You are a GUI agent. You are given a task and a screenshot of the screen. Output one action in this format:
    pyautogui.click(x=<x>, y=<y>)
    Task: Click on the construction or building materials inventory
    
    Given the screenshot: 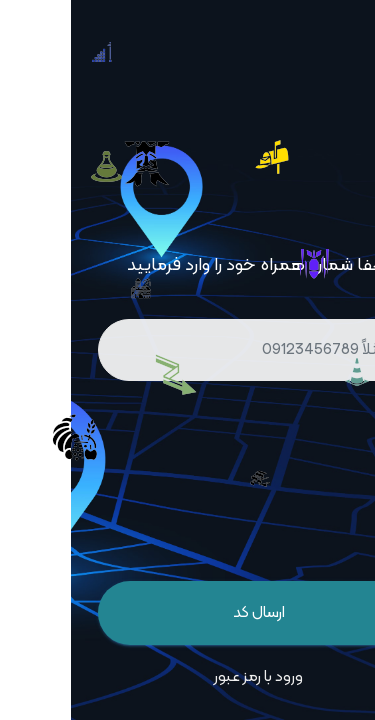 What is the action you would take?
    pyautogui.click(x=260, y=478)
    